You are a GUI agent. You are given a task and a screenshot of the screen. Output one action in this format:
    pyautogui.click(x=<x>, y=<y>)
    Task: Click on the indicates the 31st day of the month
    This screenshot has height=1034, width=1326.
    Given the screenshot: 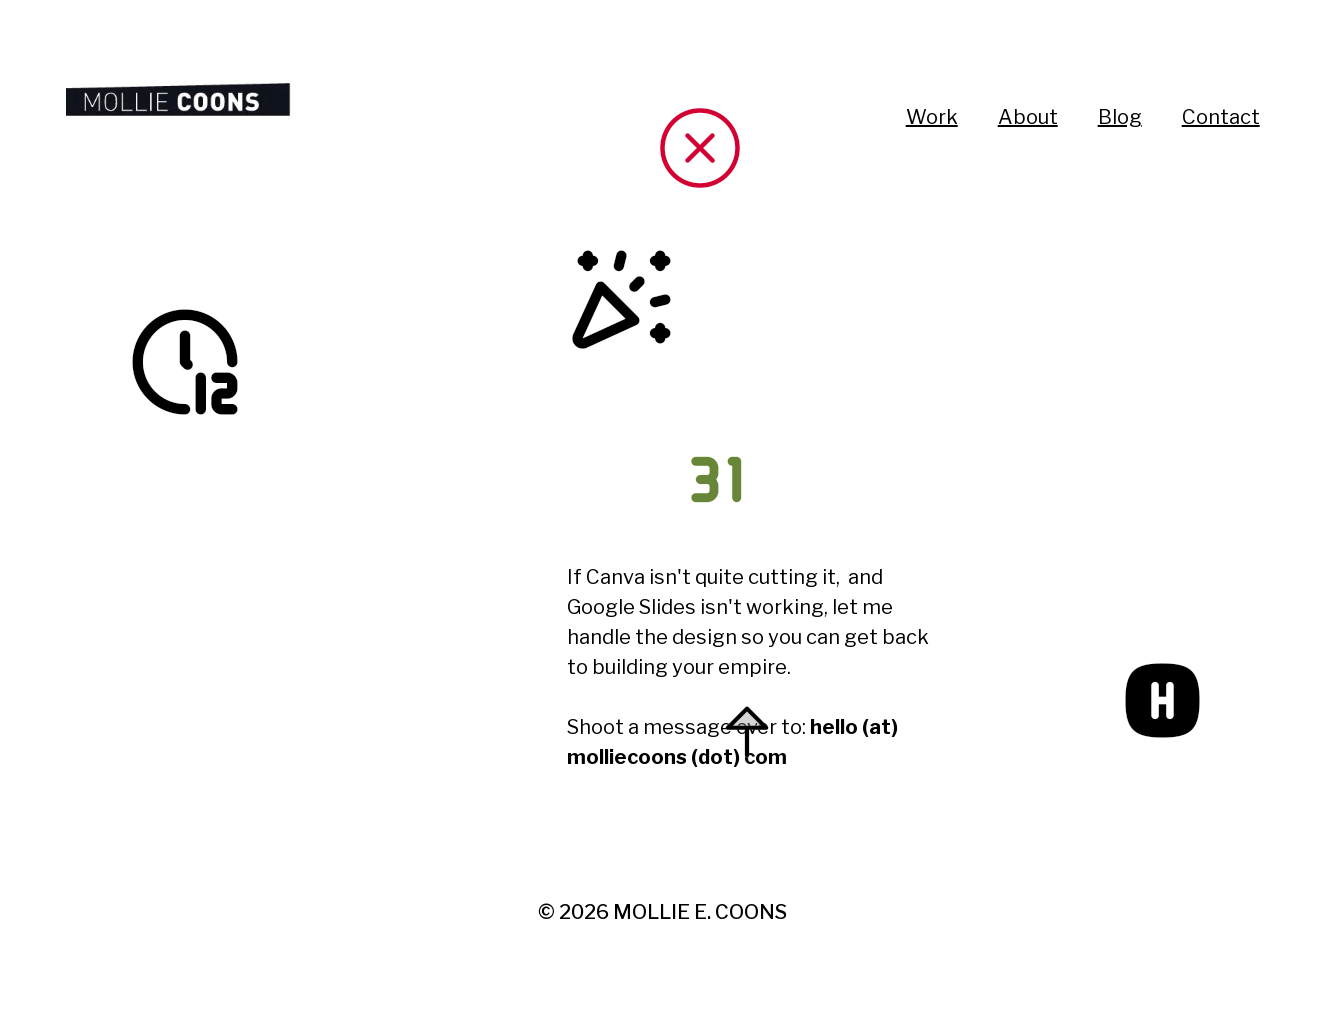 What is the action you would take?
    pyautogui.click(x=718, y=479)
    